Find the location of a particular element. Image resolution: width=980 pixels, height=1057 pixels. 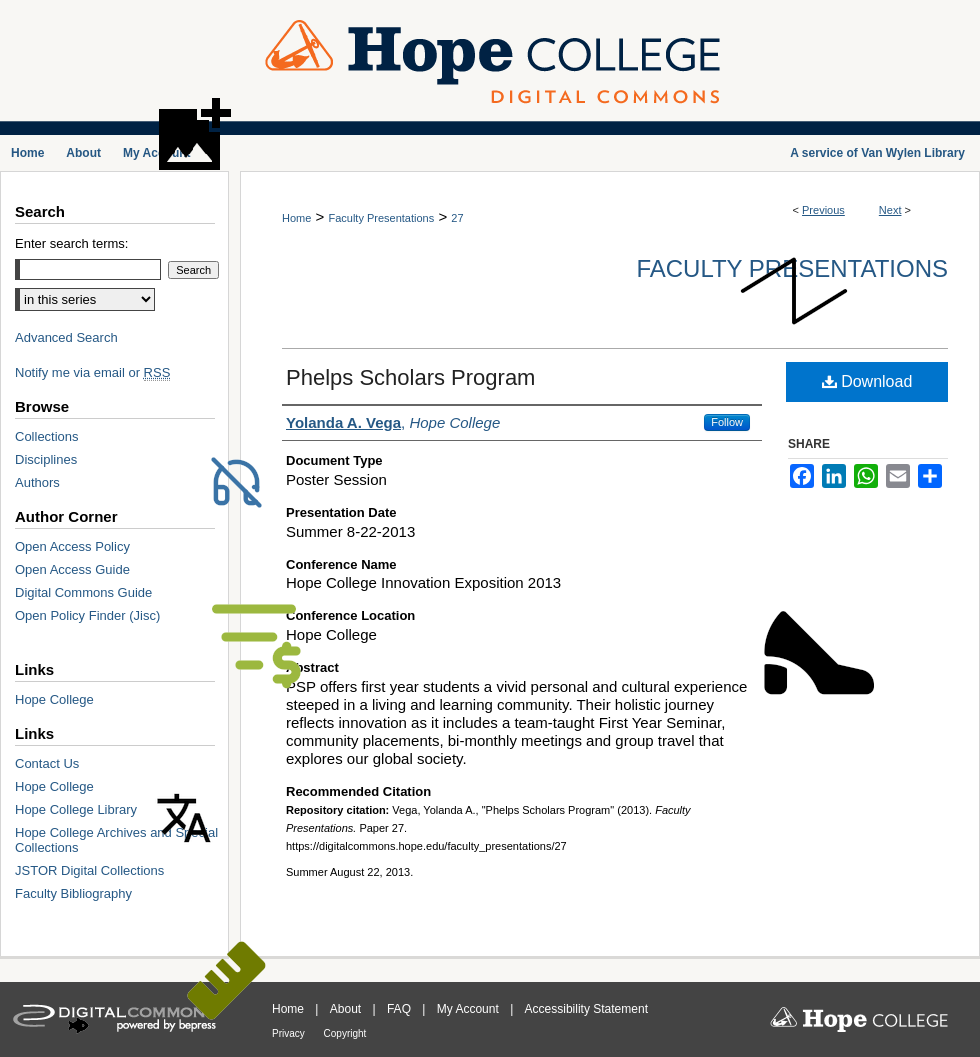

add a new photo to your gallery is located at coordinates (193, 135).